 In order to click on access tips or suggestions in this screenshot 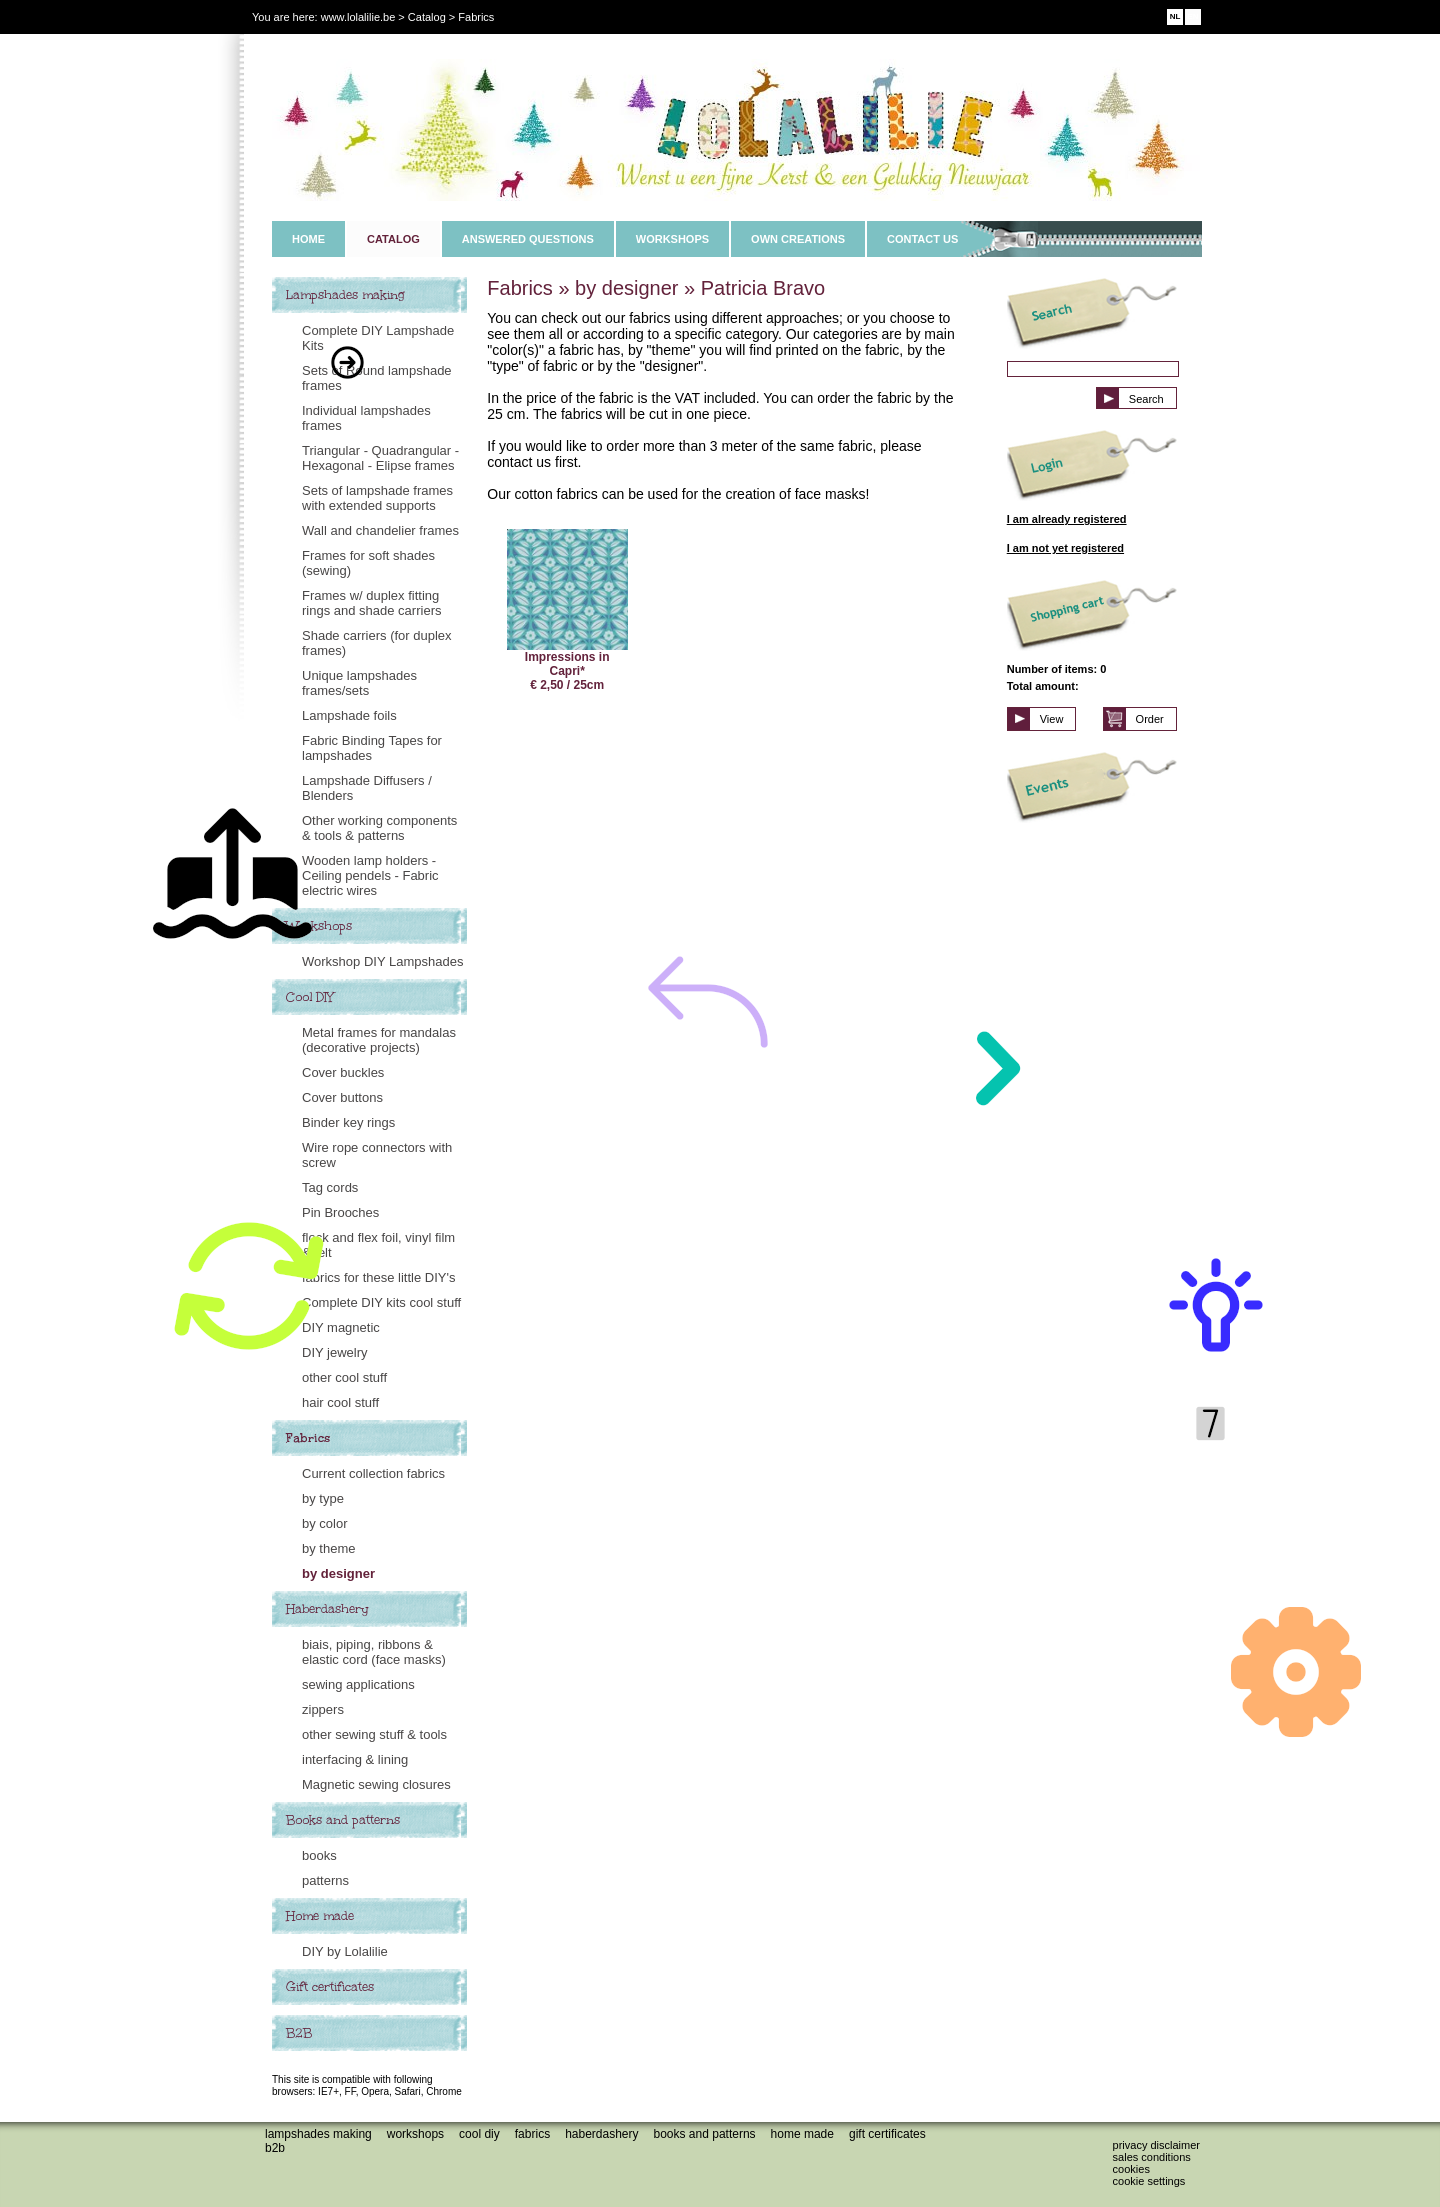, I will do `click(1216, 1305)`.